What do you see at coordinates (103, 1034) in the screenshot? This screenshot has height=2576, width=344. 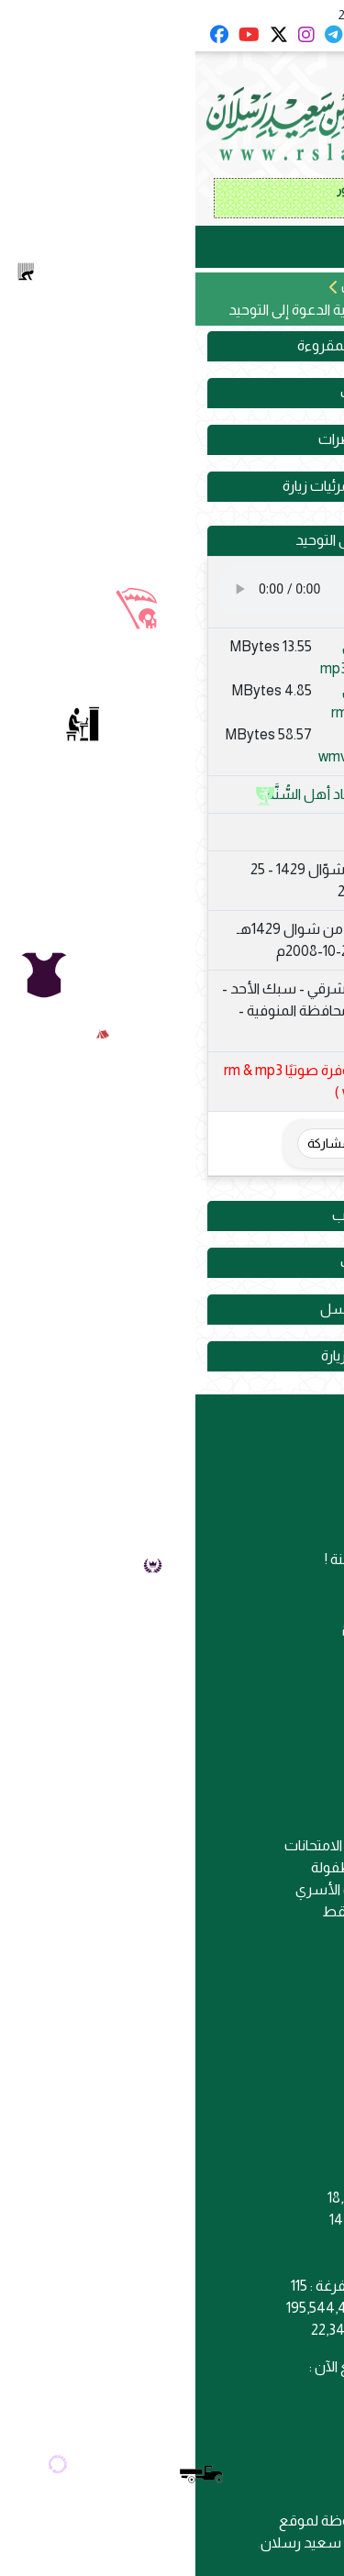 I see `access camping or outdoor activity features` at bounding box center [103, 1034].